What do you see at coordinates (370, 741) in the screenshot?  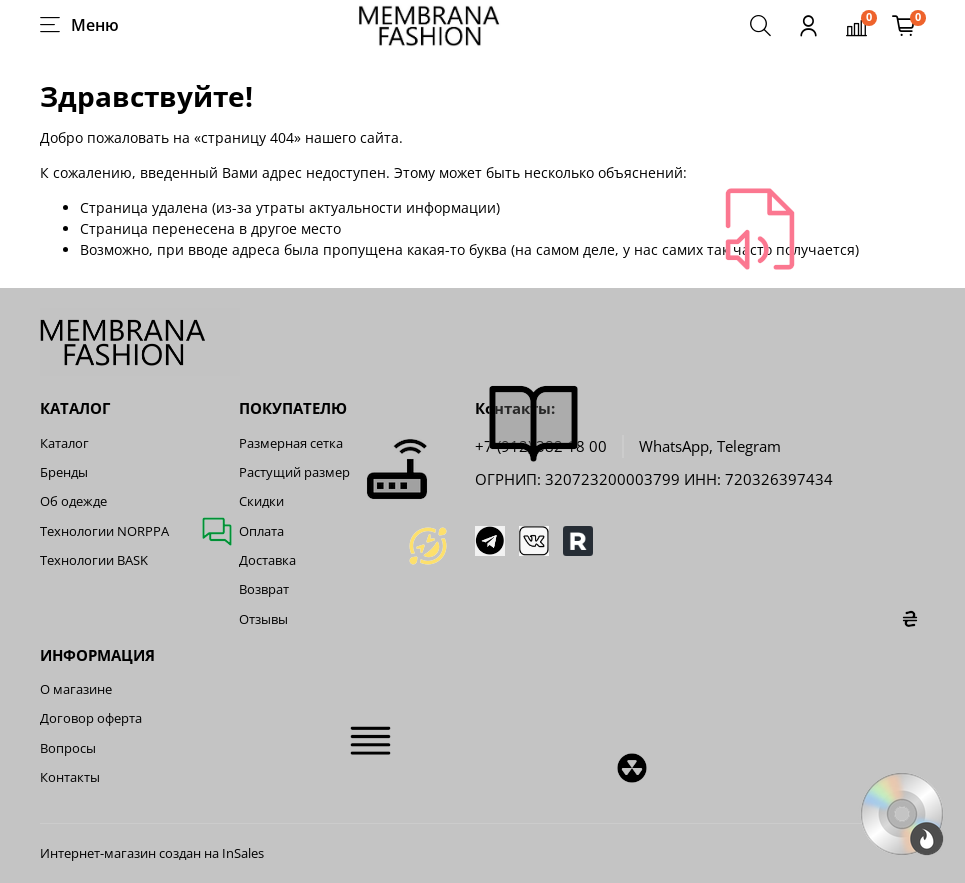 I see `justify text alignment` at bounding box center [370, 741].